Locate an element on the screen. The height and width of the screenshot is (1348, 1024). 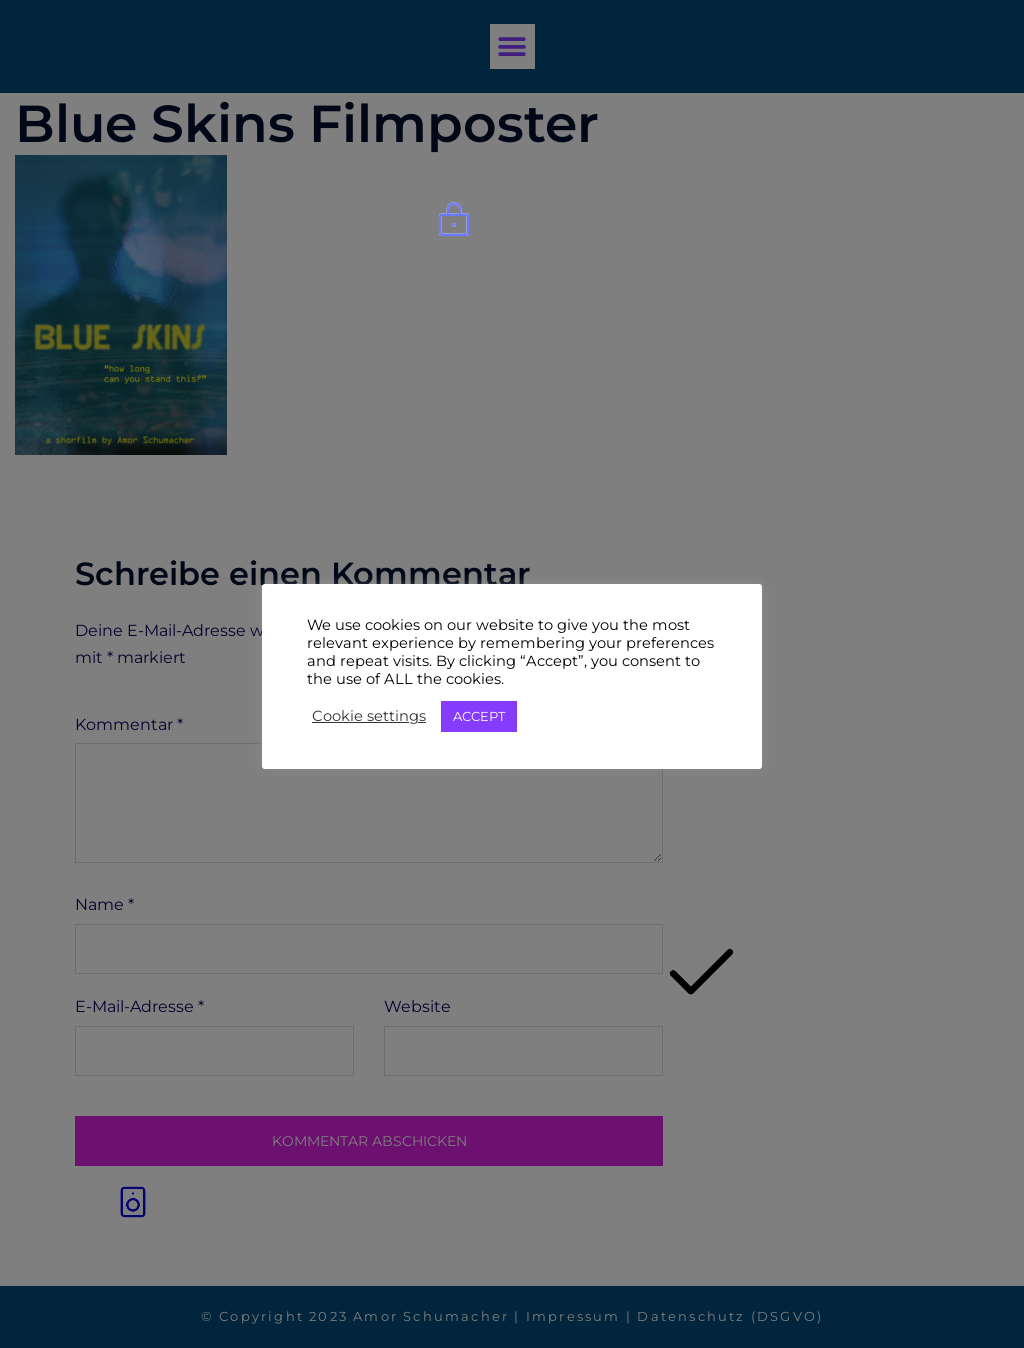
lock or secure this item is located at coordinates (454, 221).